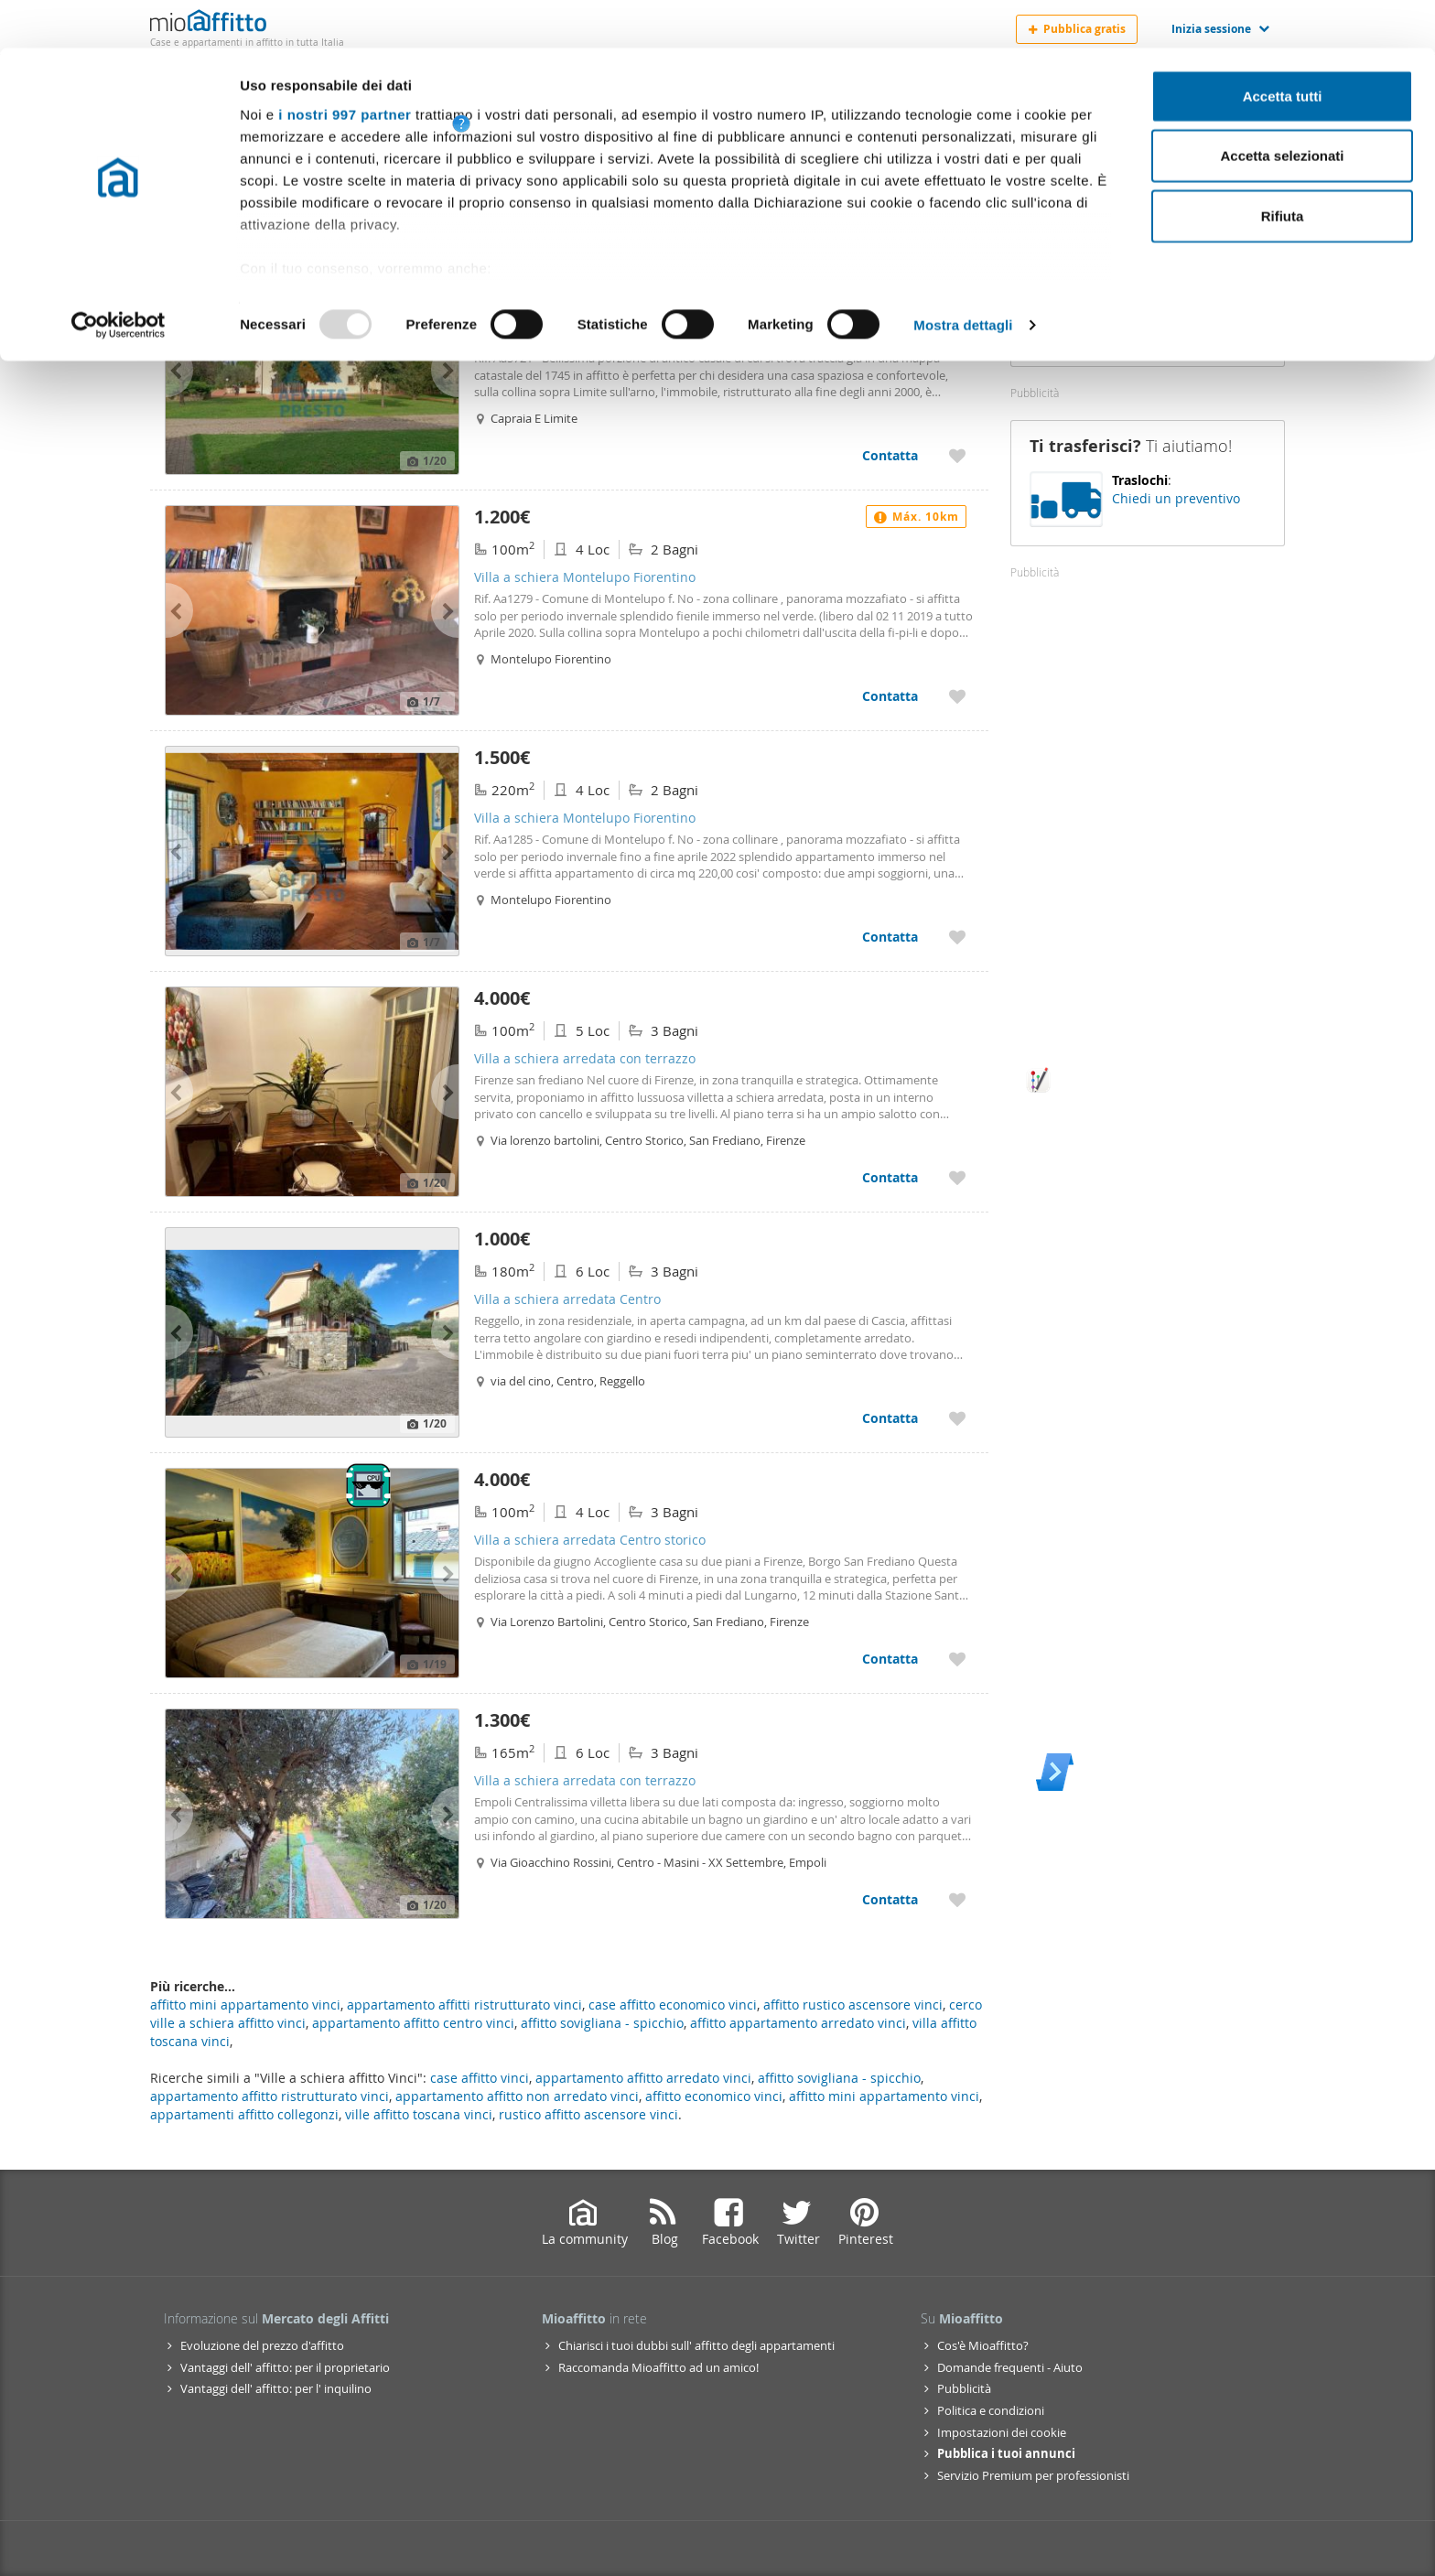 This screenshot has width=1435, height=2576. I want to click on open GPU Screen Recorder application, so click(368, 1485).